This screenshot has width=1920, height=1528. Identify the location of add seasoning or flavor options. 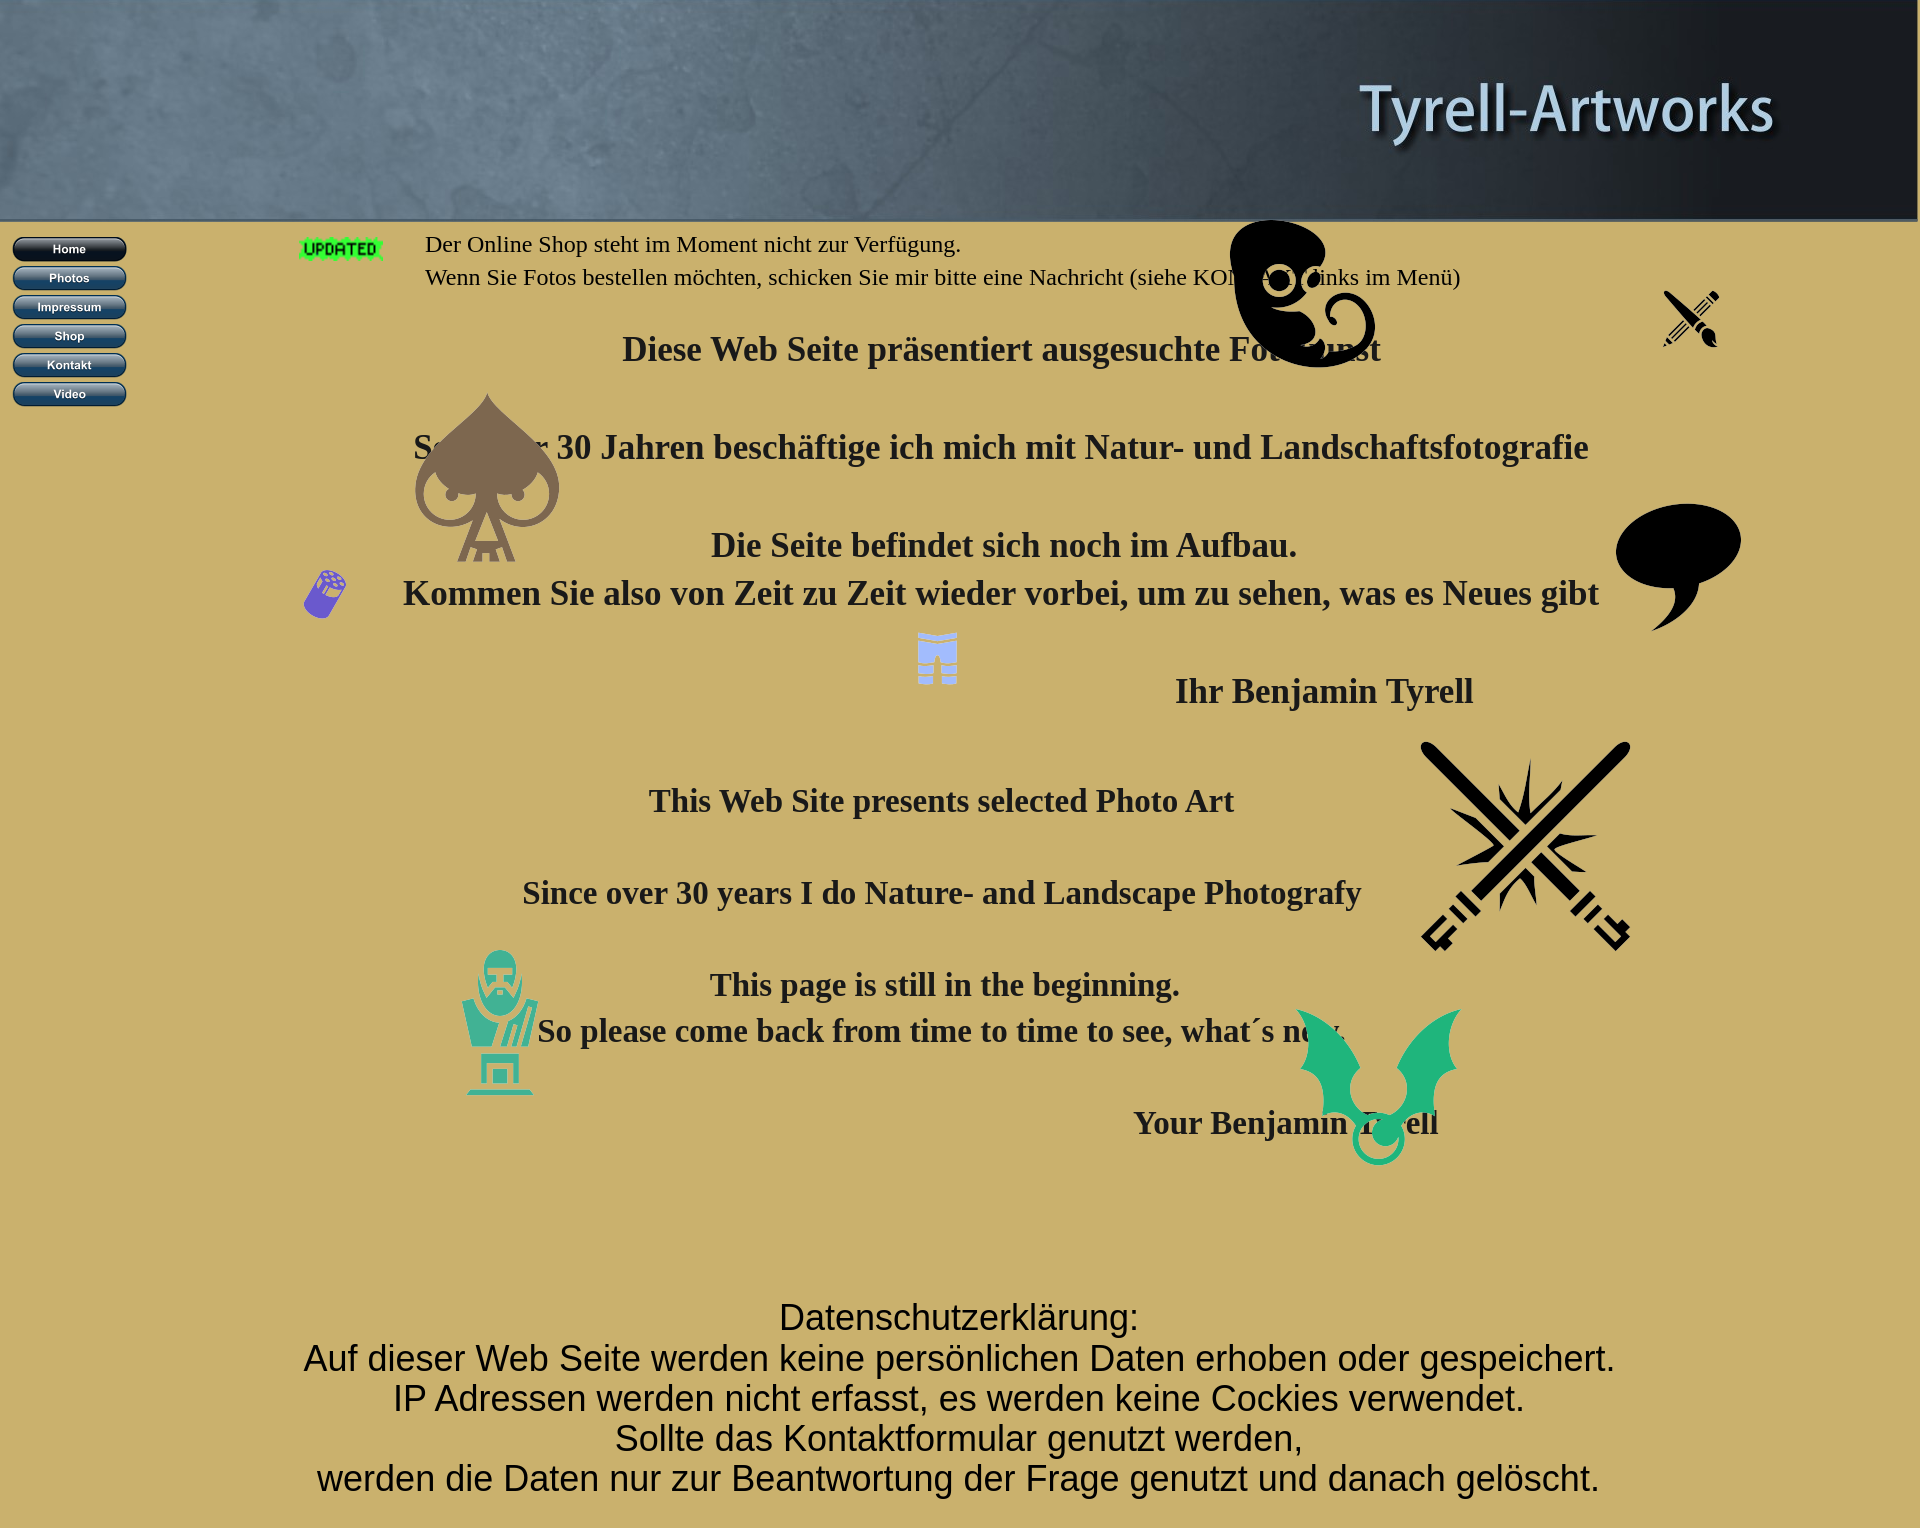
(324, 594).